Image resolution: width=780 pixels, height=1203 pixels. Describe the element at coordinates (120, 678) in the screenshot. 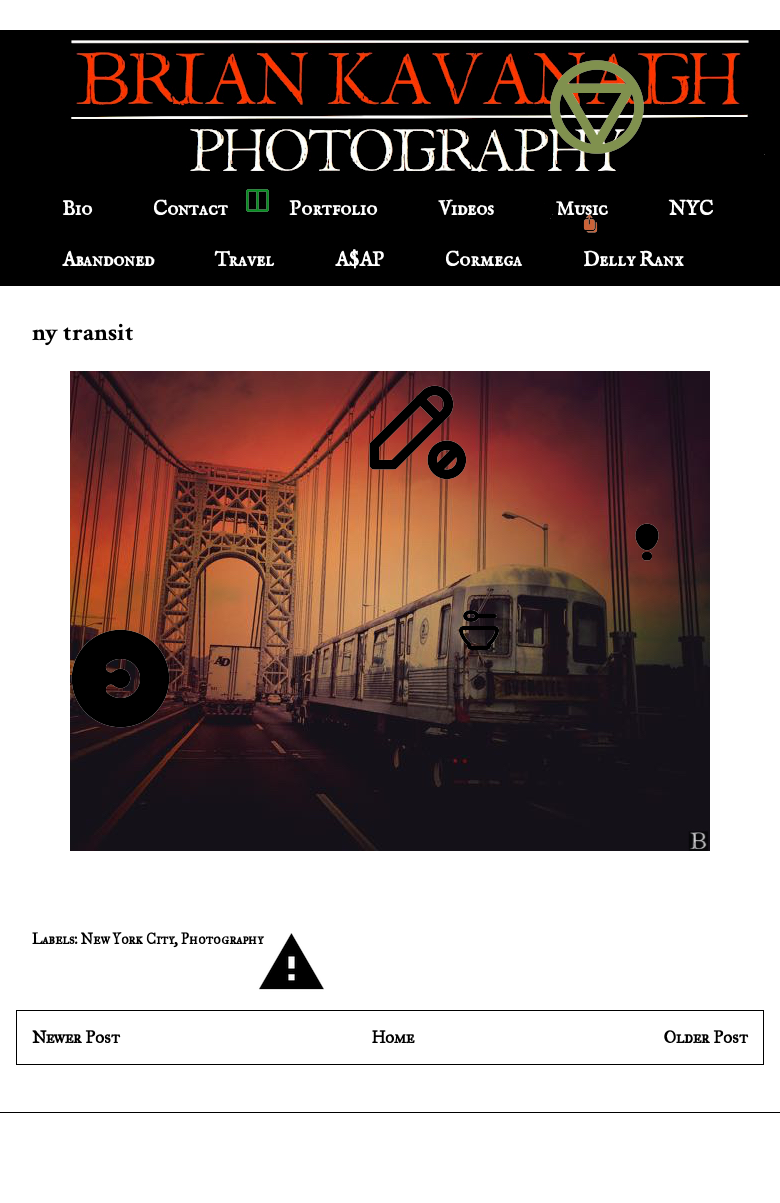

I see `indicates copyleft or open-source licensing` at that location.